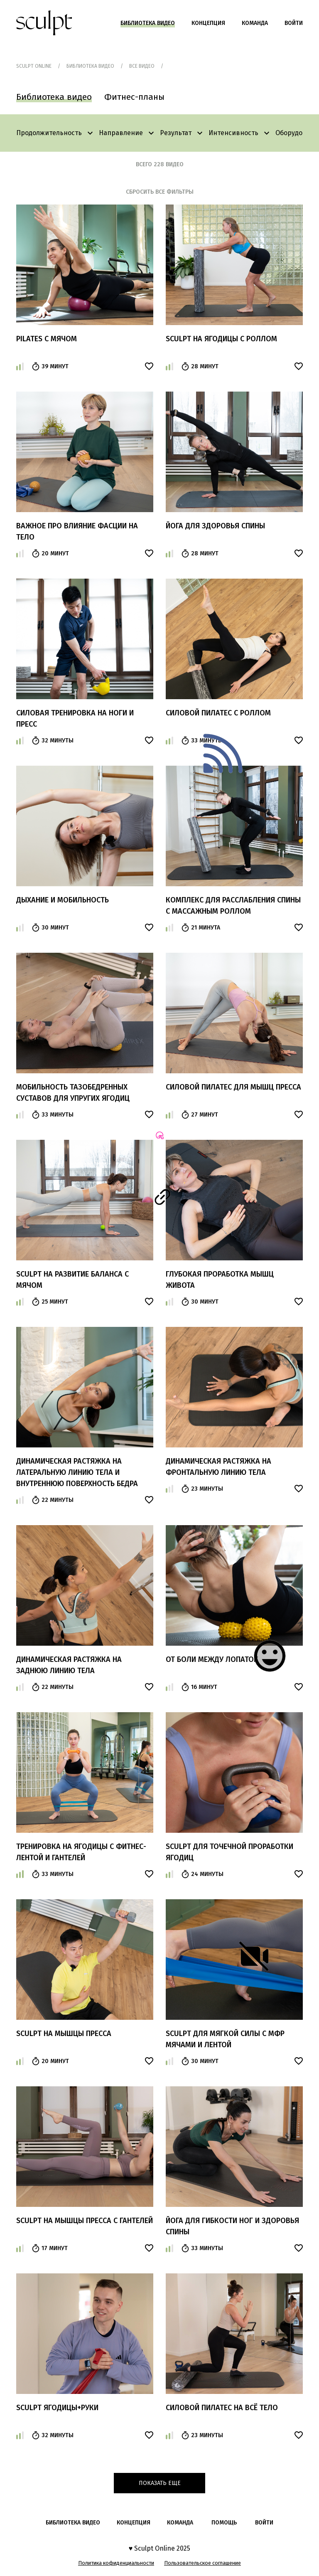 This screenshot has height=2576, width=319. I want to click on copy or share a link, so click(162, 1197).